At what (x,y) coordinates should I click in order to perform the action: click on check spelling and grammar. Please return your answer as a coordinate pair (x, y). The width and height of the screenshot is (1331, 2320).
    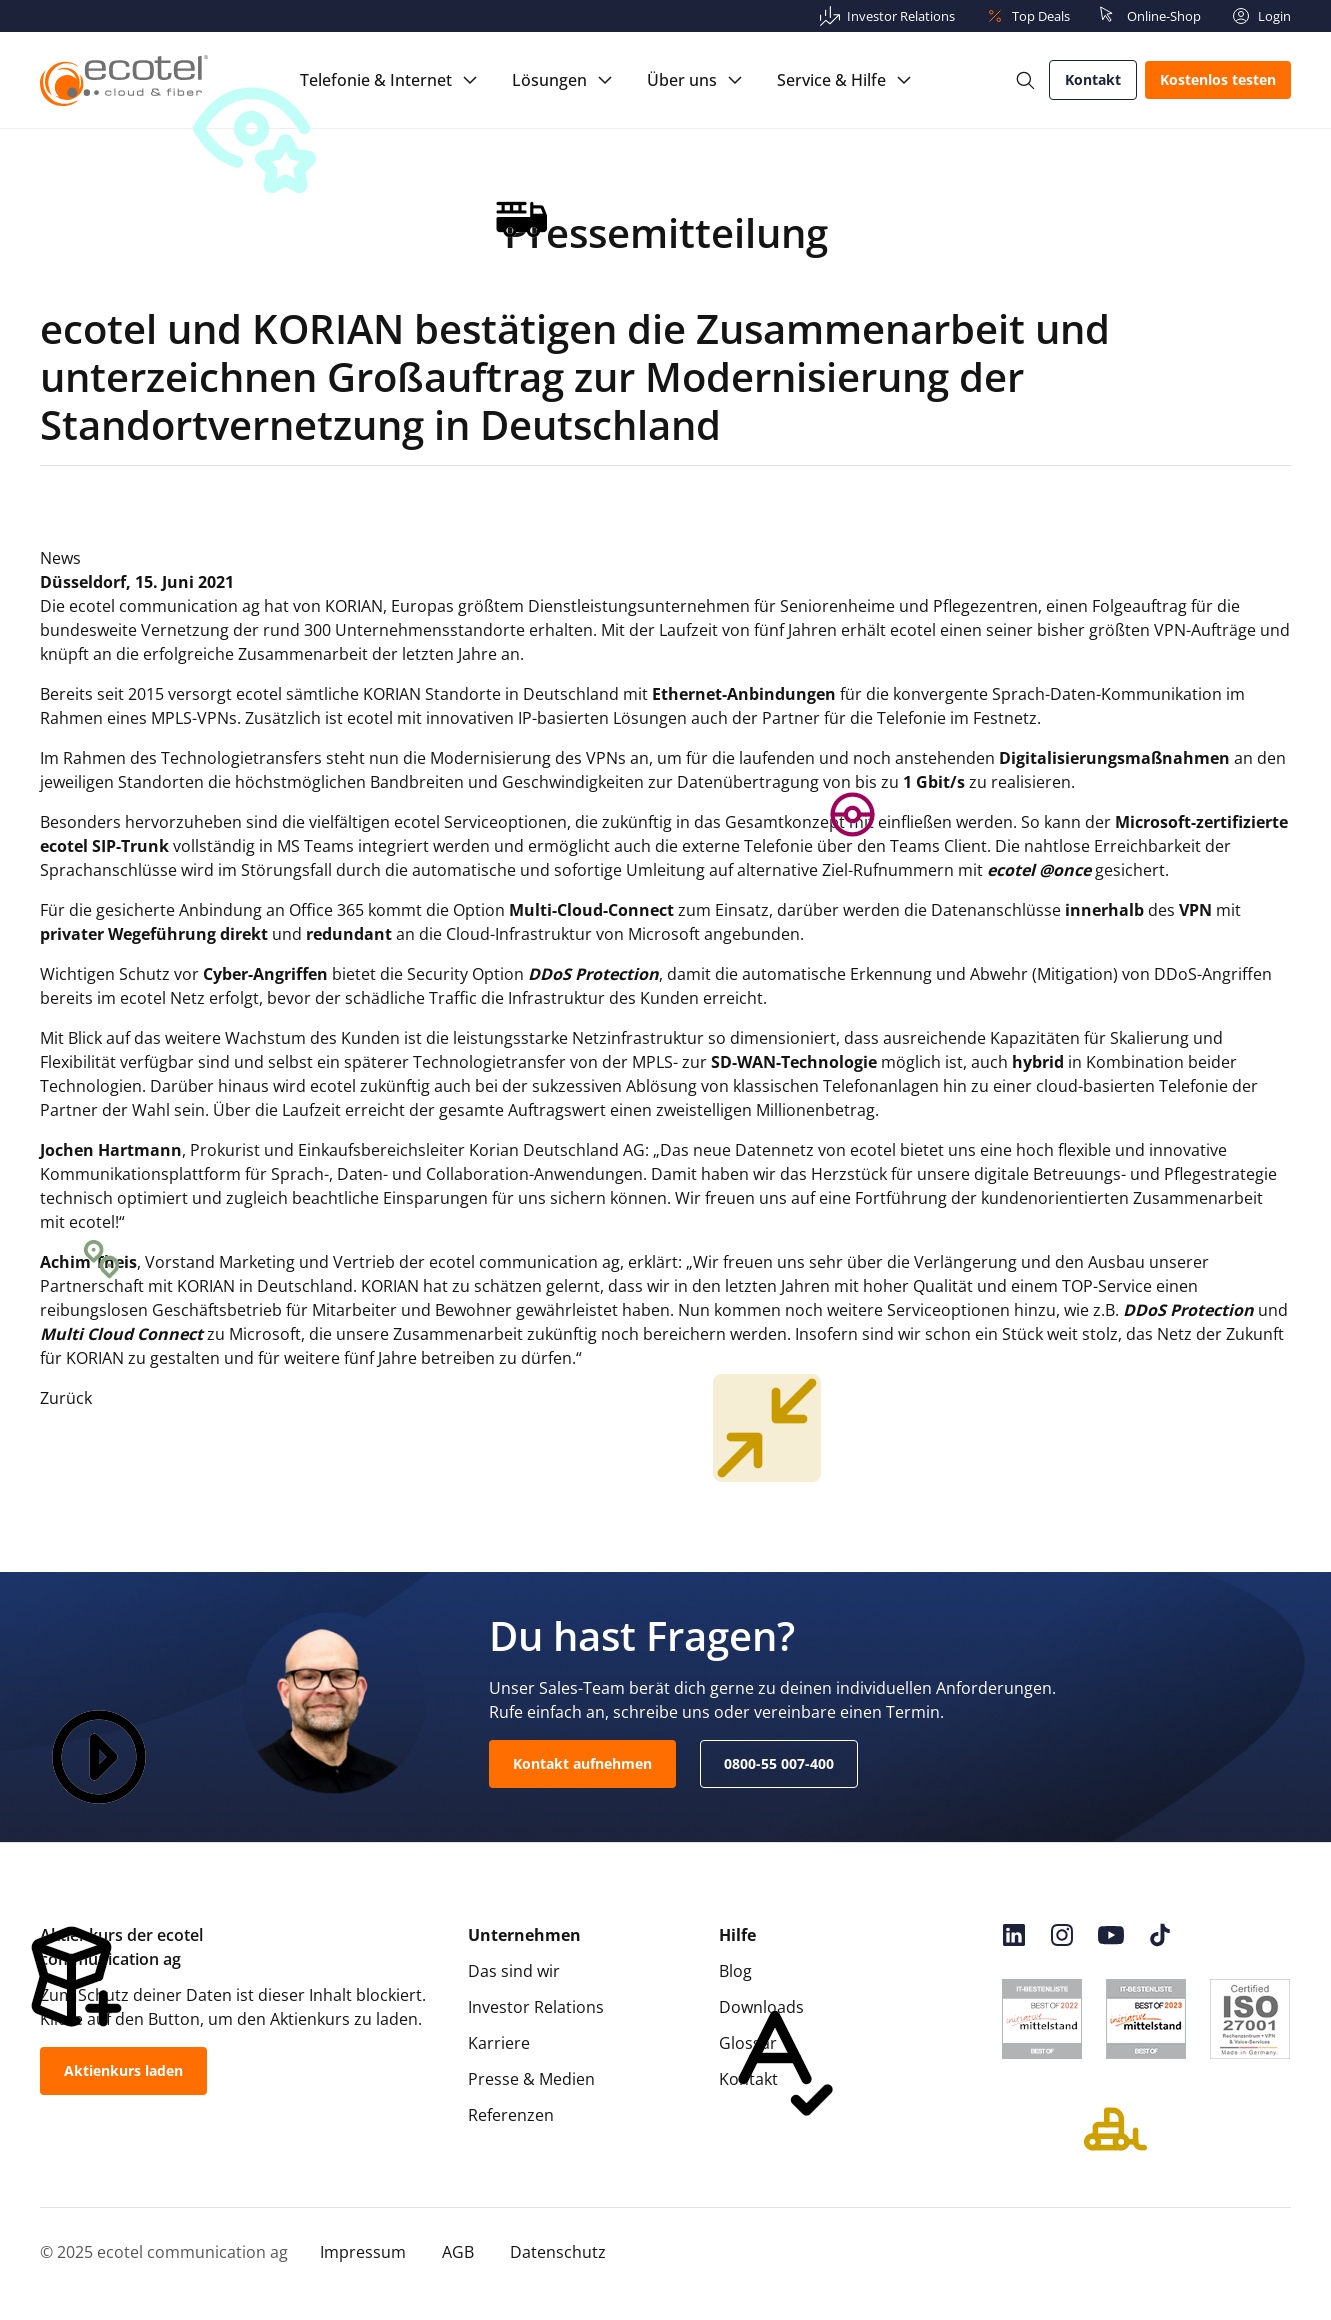
    Looking at the image, I should click on (775, 2058).